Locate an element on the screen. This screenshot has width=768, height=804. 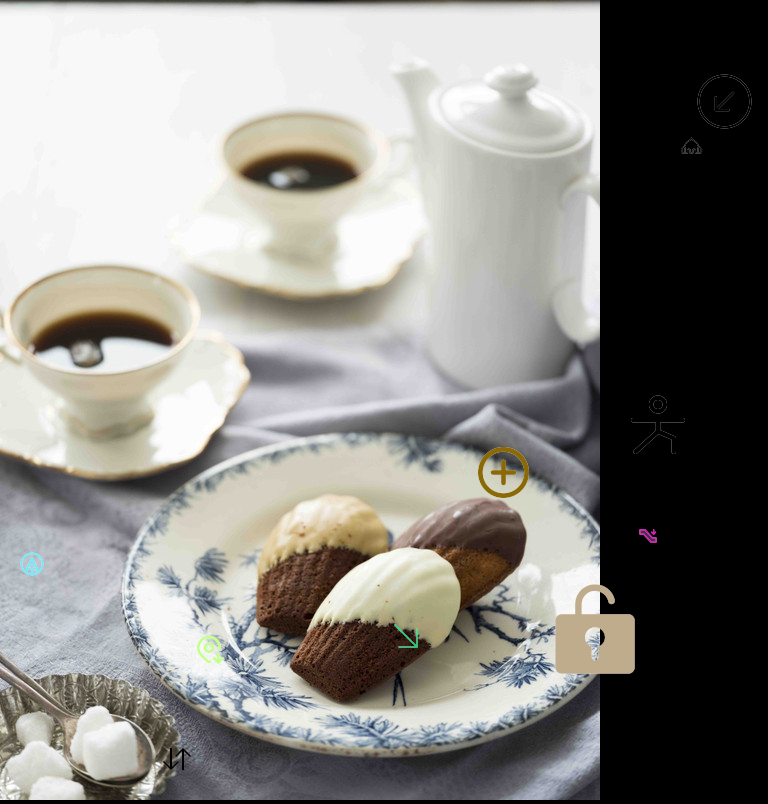
navigate to the next item diagonally is located at coordinates (406, 636).